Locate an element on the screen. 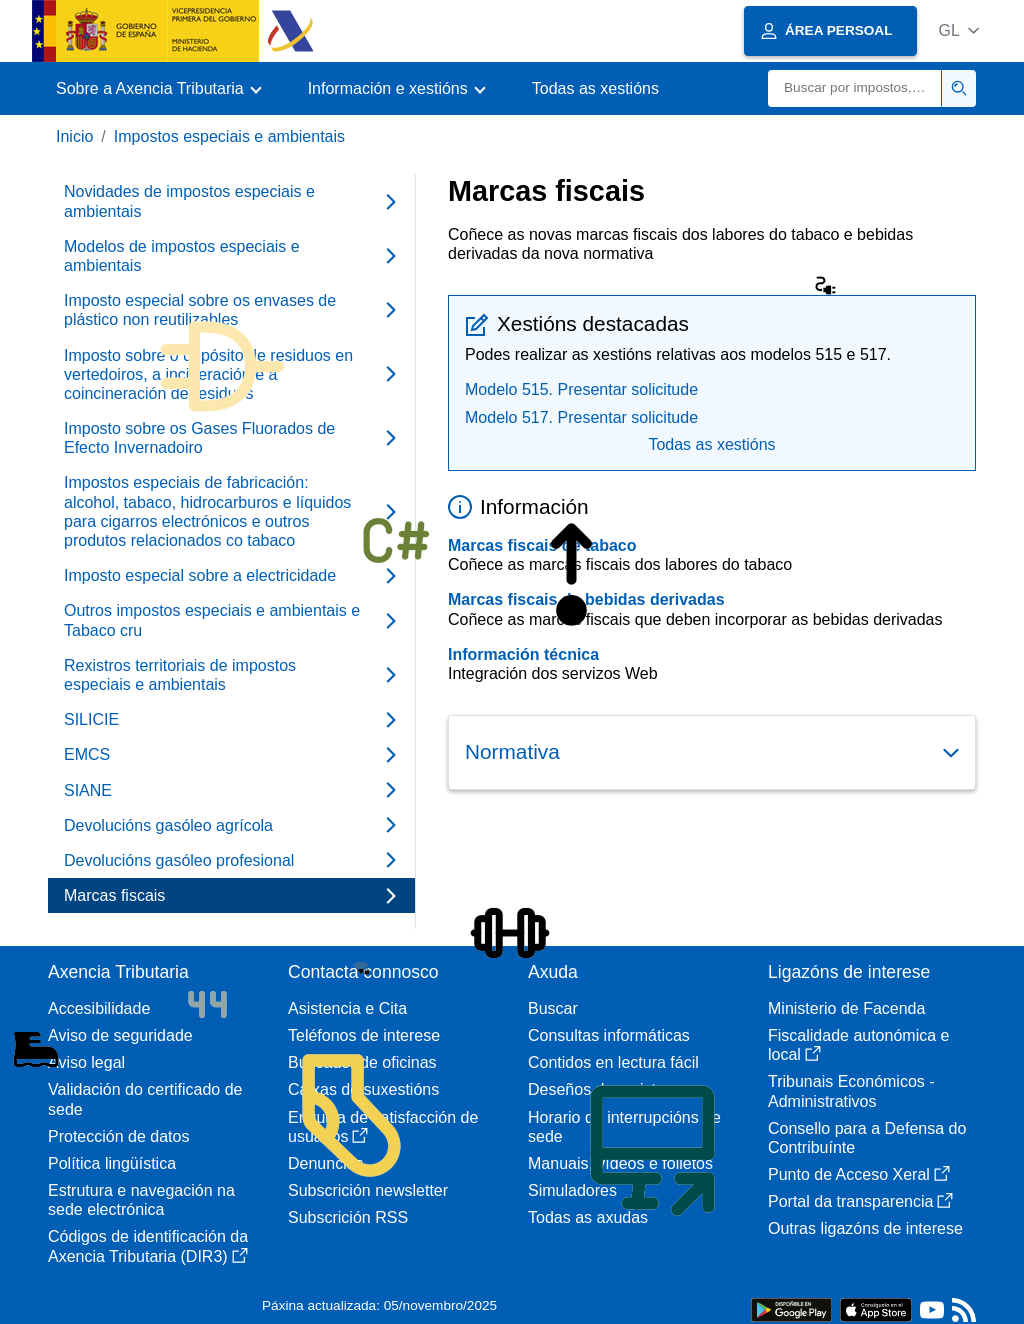 The height and width of the screenshot is (1324, 1024). view footwear or shoe options is located at coordinates (34, 1049).